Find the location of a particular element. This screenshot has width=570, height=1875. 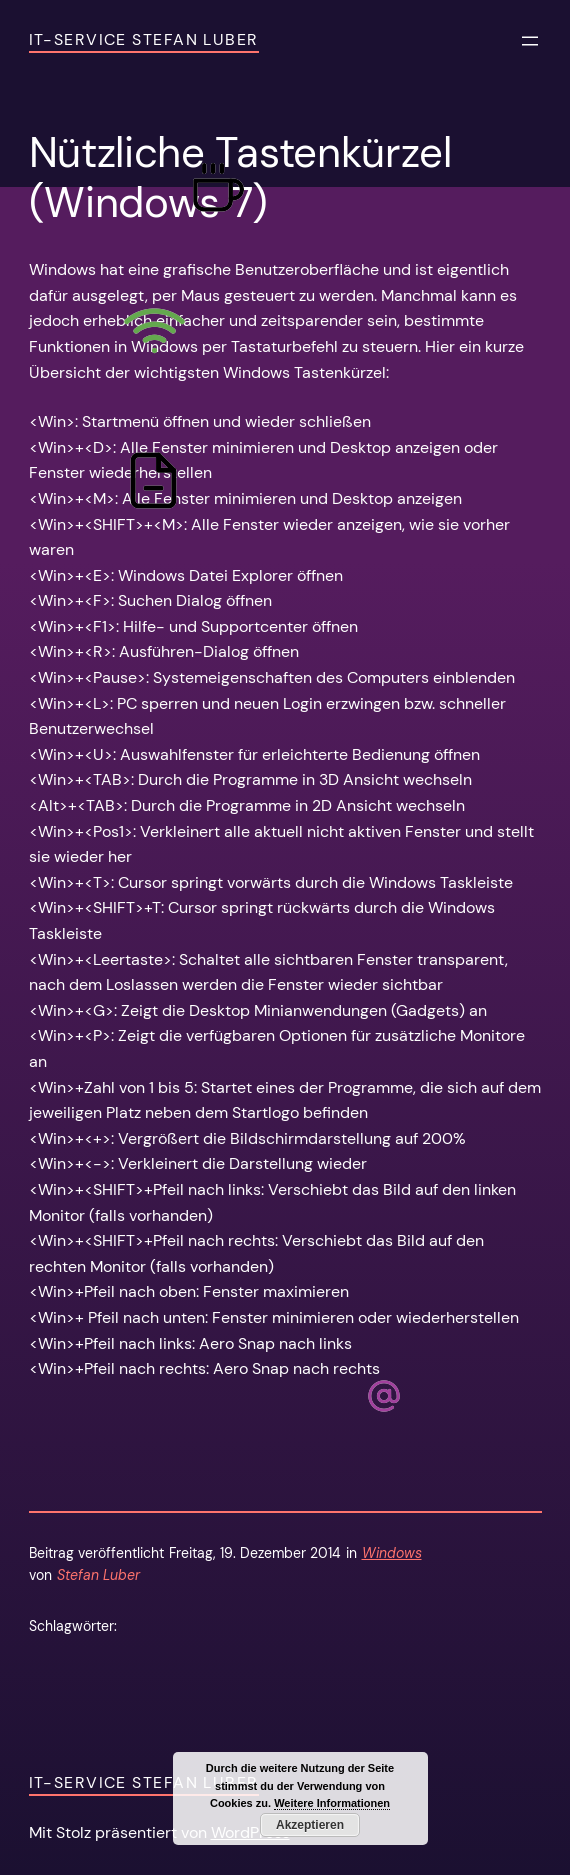

find nearby coffee shops or cafes is located at coordinates (217, 189).